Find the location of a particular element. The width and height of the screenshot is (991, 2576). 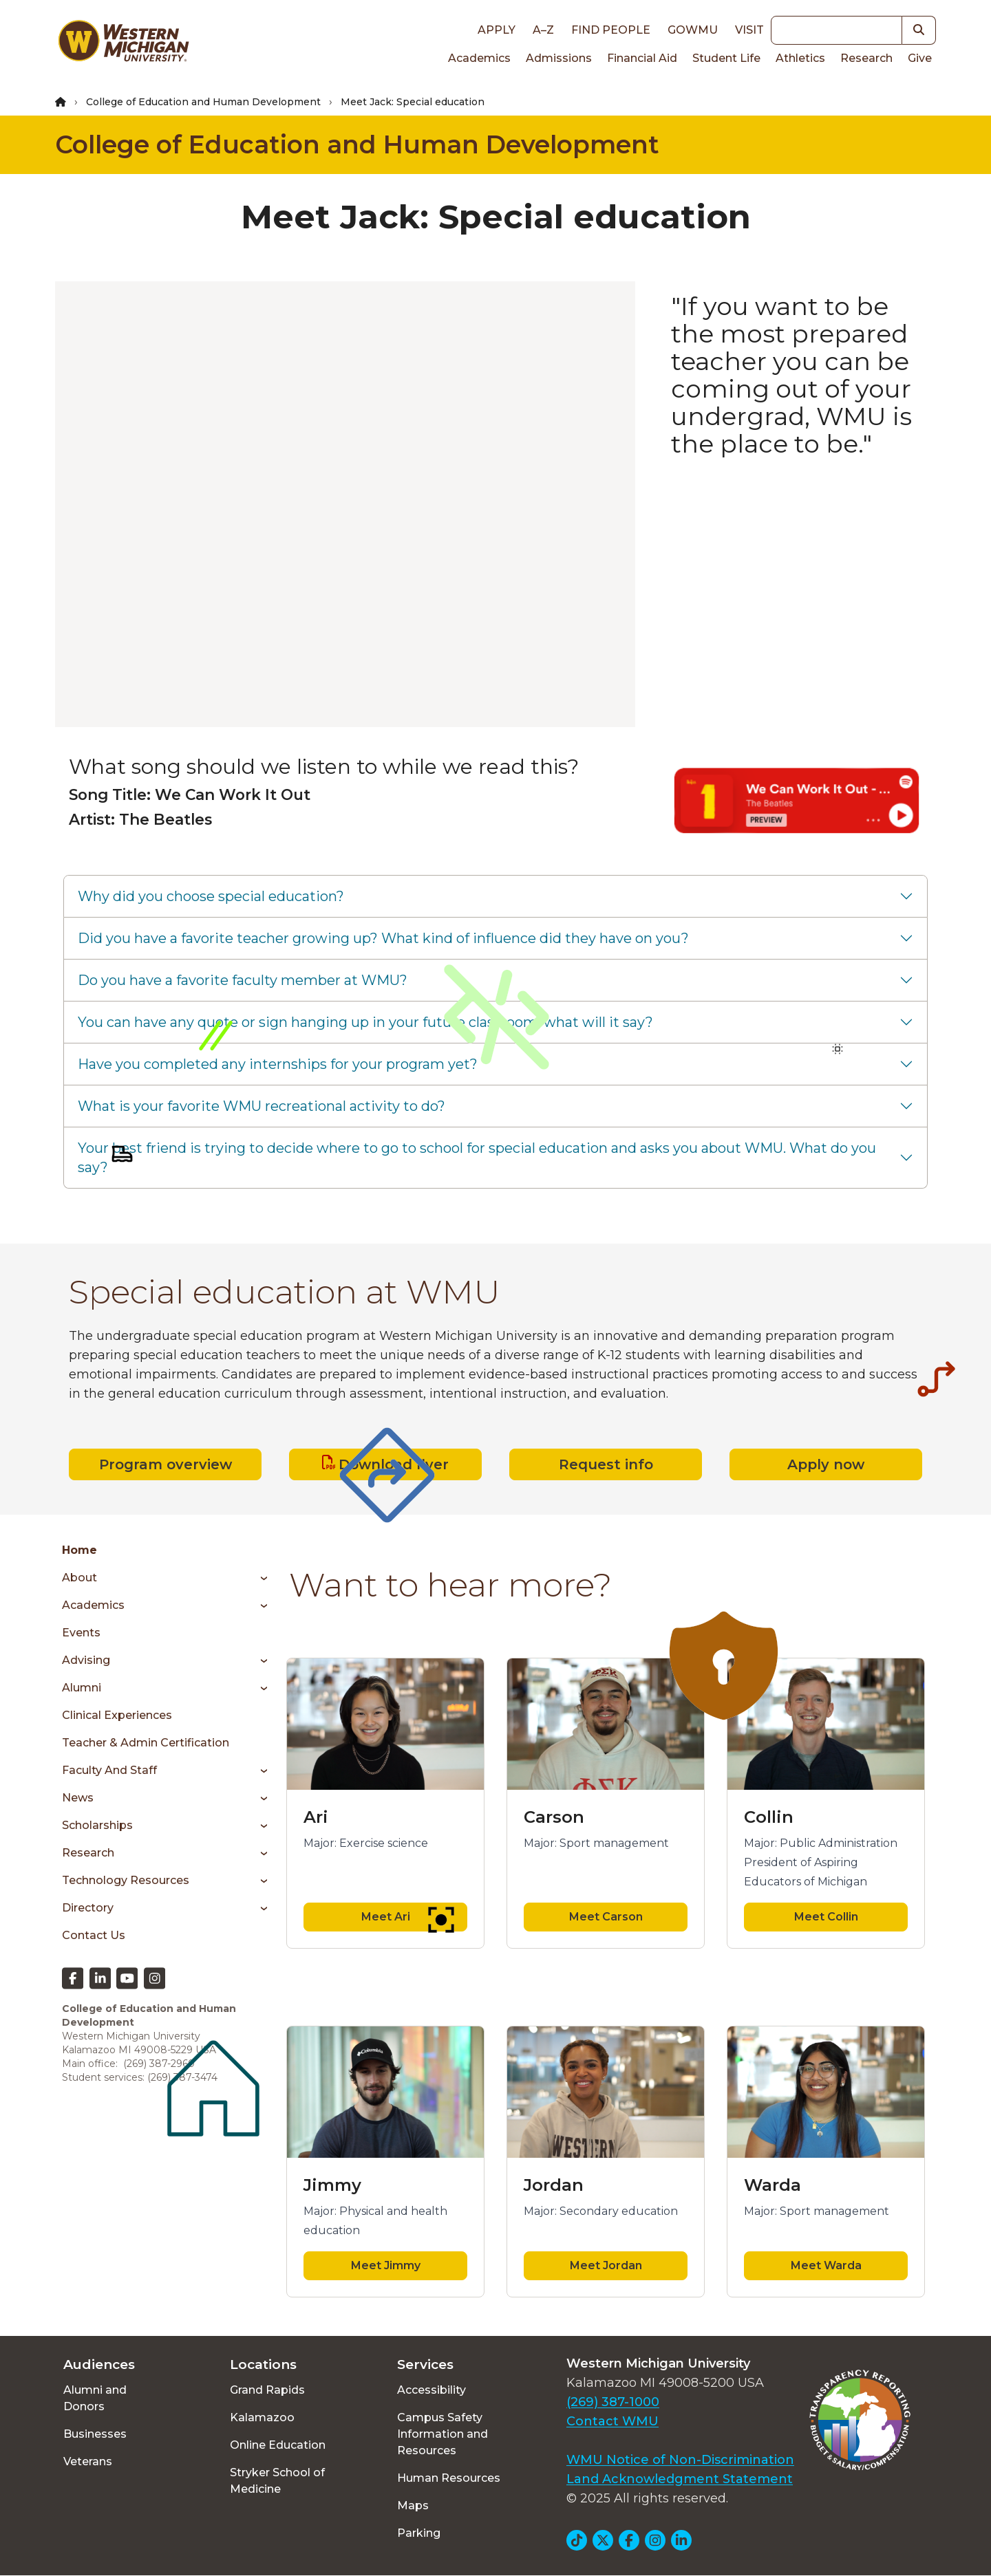

code view disabled or unavailable is located at coordinates (496, 1017).